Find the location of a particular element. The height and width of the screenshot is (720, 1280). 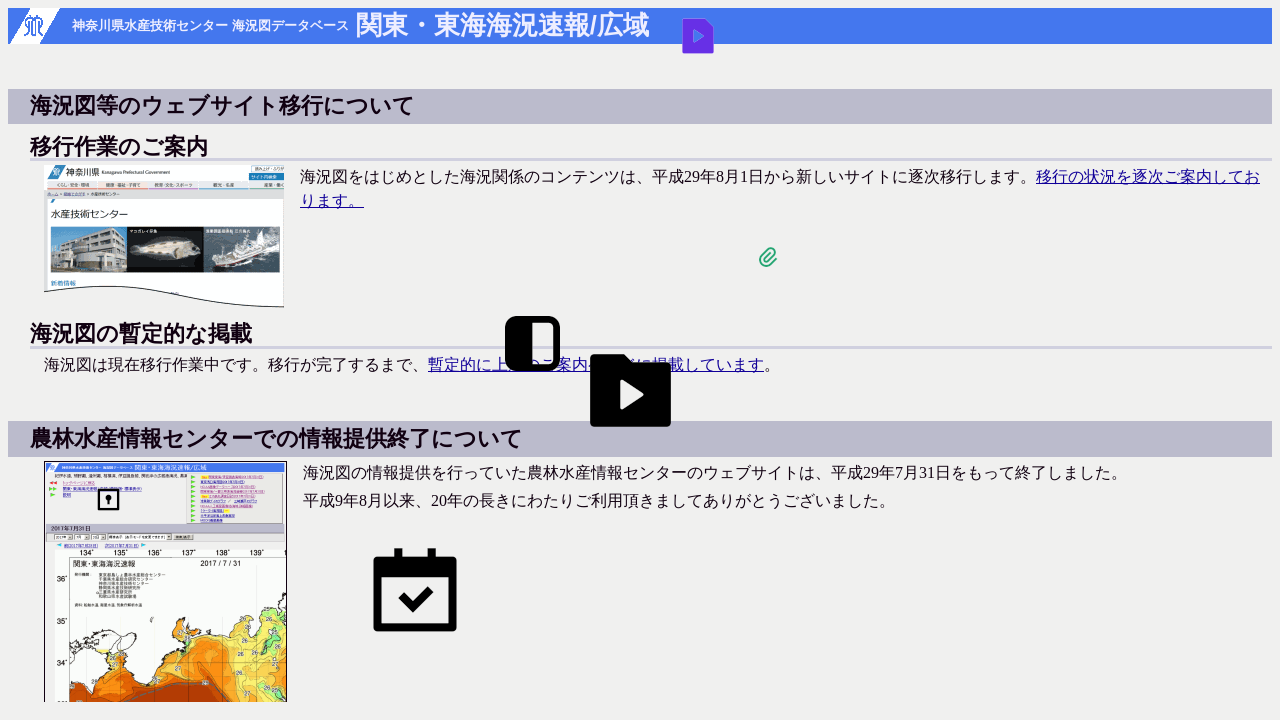

confirm a scheduled event or appointment is located at coordinates (415, 594).